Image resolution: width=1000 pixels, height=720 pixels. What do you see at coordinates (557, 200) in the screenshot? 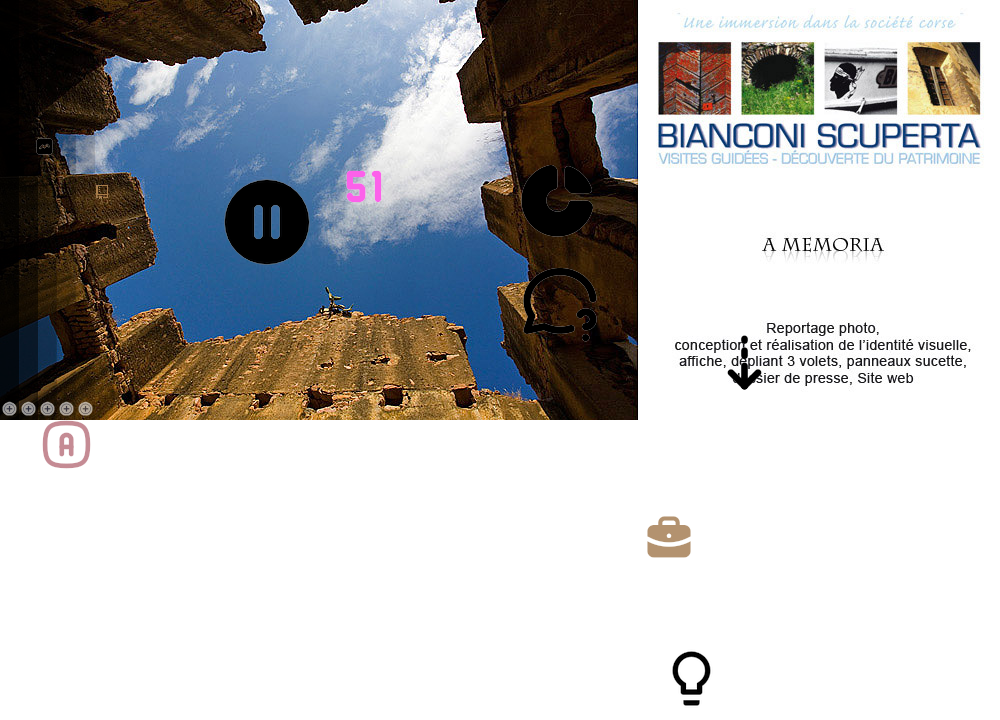
I see `view analytics or statistics breakdown` at bounding box center [557, 200].